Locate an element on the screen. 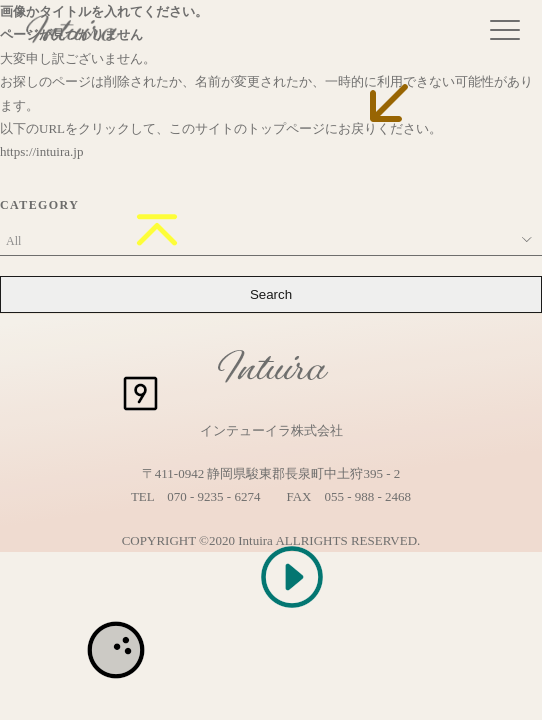  access bowling or sports games is located at coordinates (116, 650).